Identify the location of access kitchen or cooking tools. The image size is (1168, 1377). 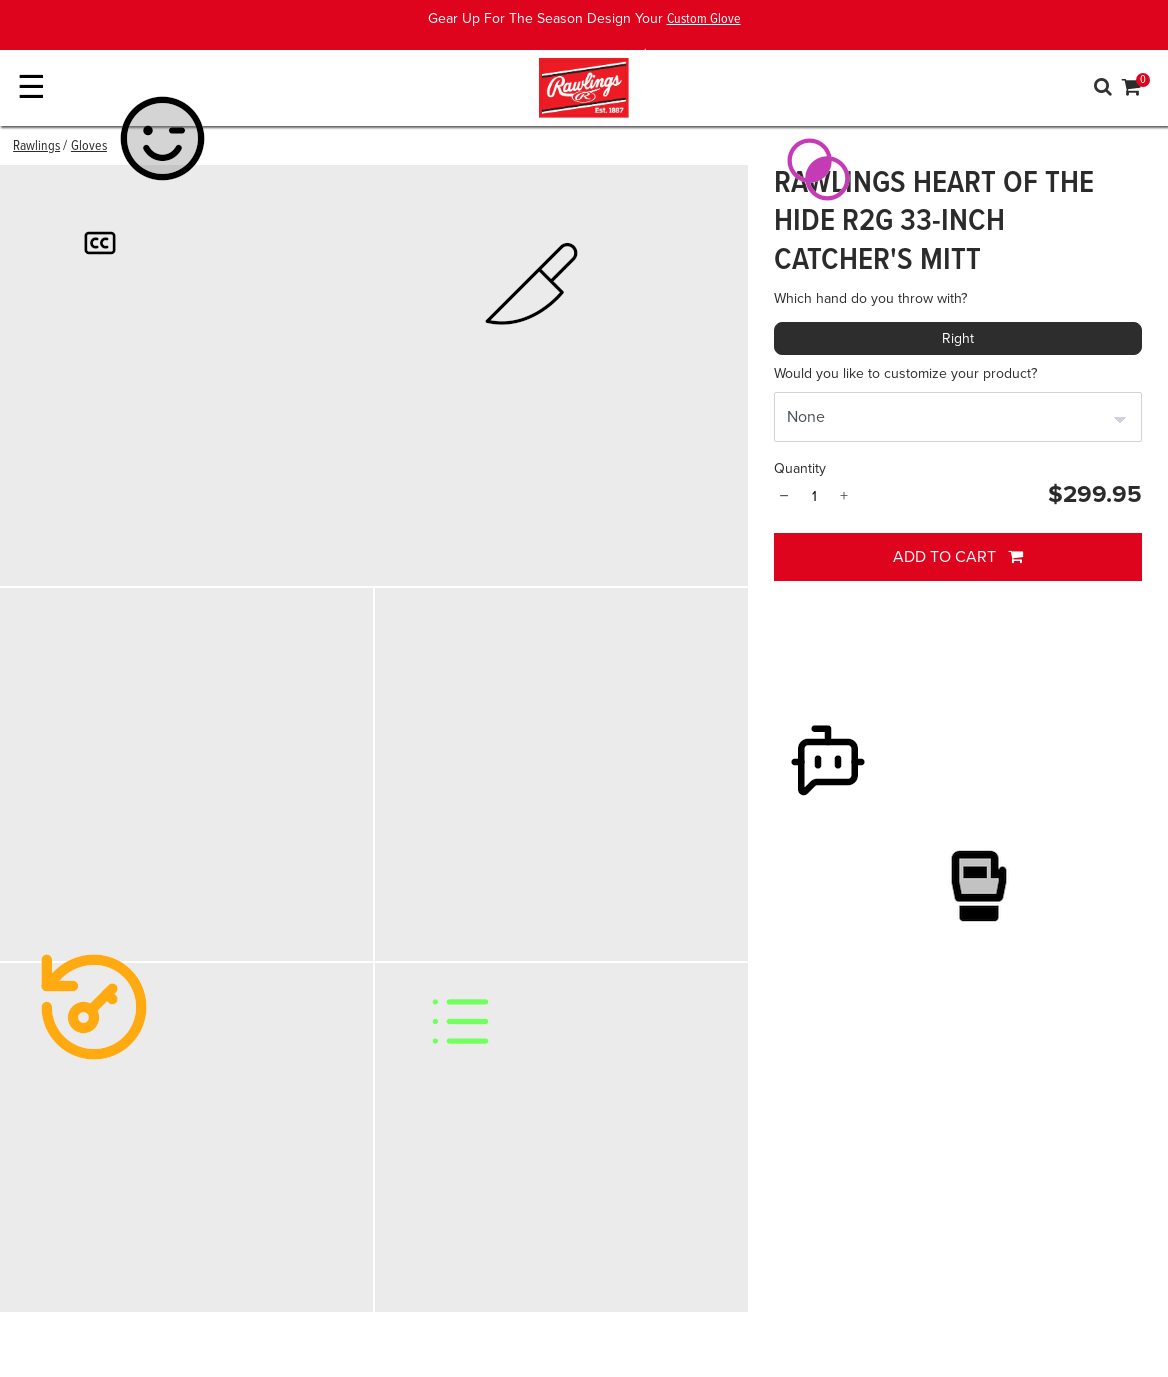
(531, 285).